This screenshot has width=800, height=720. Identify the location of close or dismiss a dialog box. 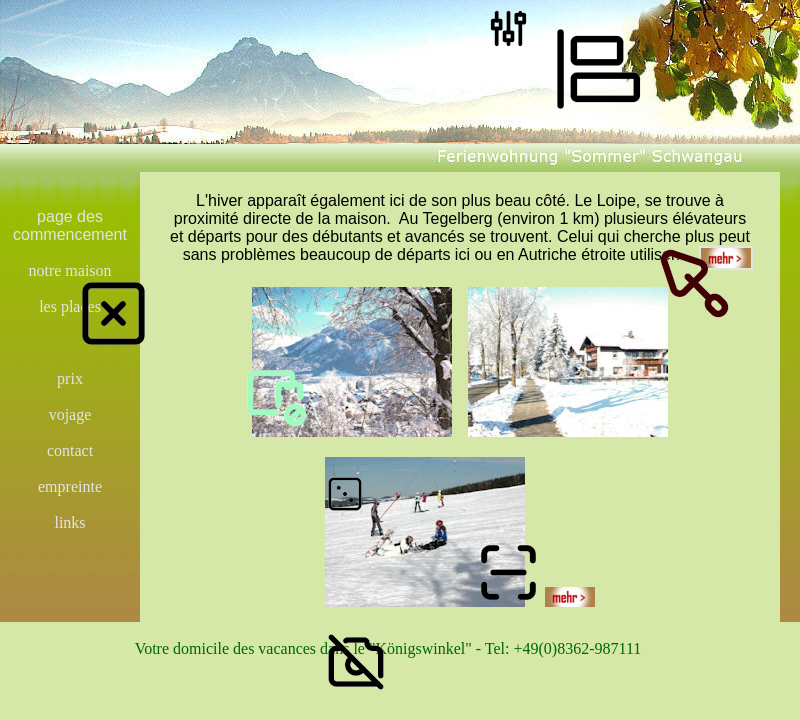
(113, 313).